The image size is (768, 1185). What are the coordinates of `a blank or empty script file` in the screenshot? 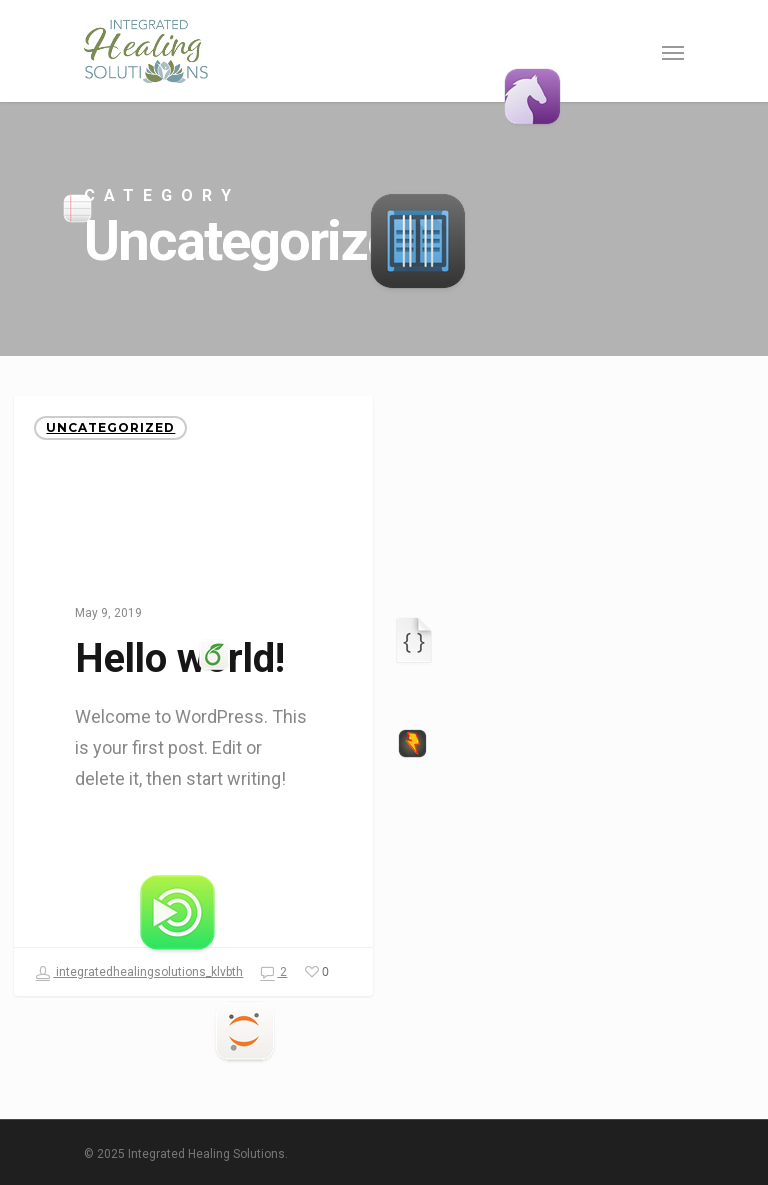 It's located at (414, 641).